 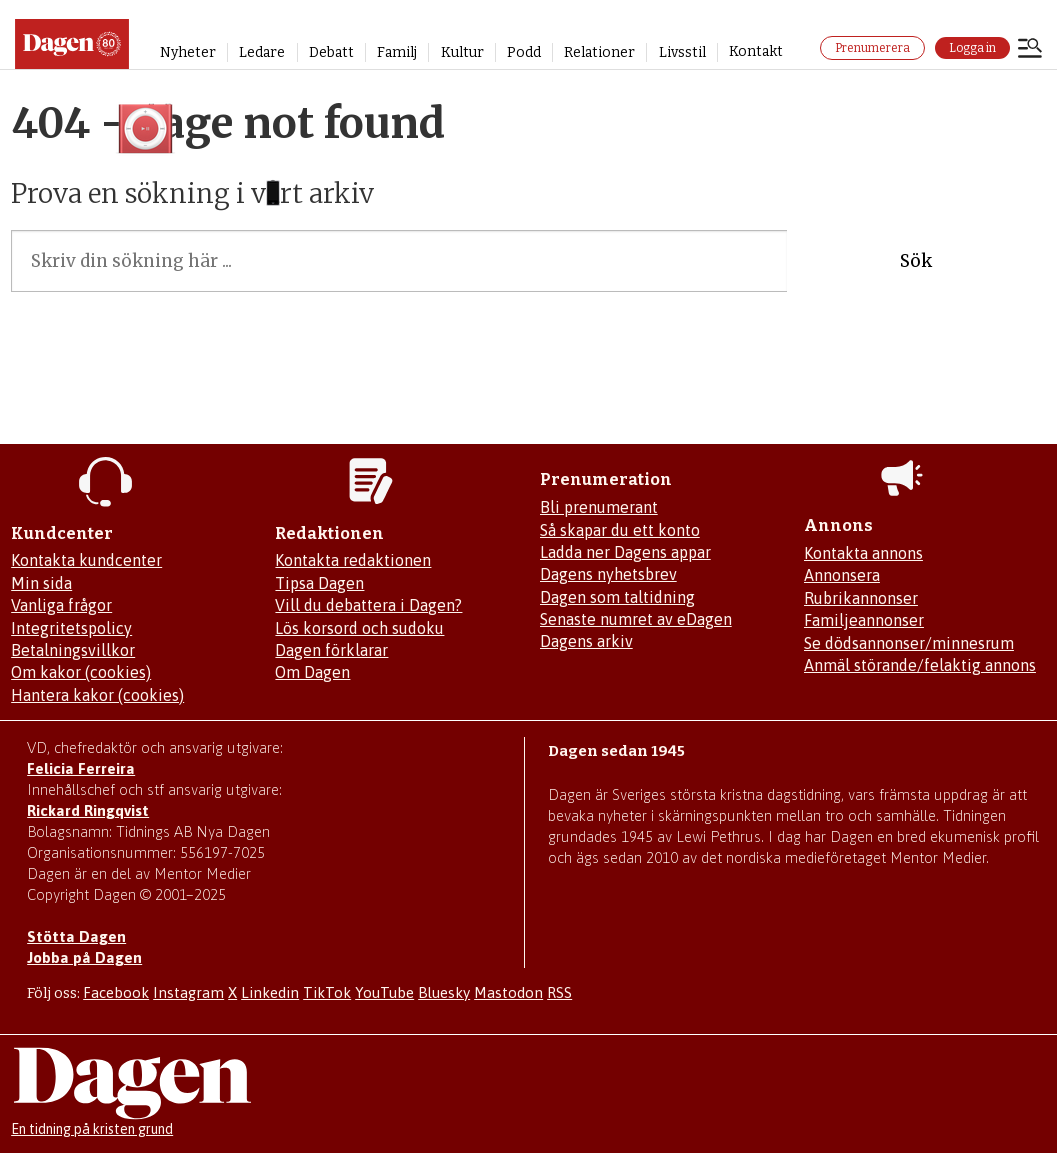 I want to click on iPod nano device in space gray, so click(x=273, y=193).